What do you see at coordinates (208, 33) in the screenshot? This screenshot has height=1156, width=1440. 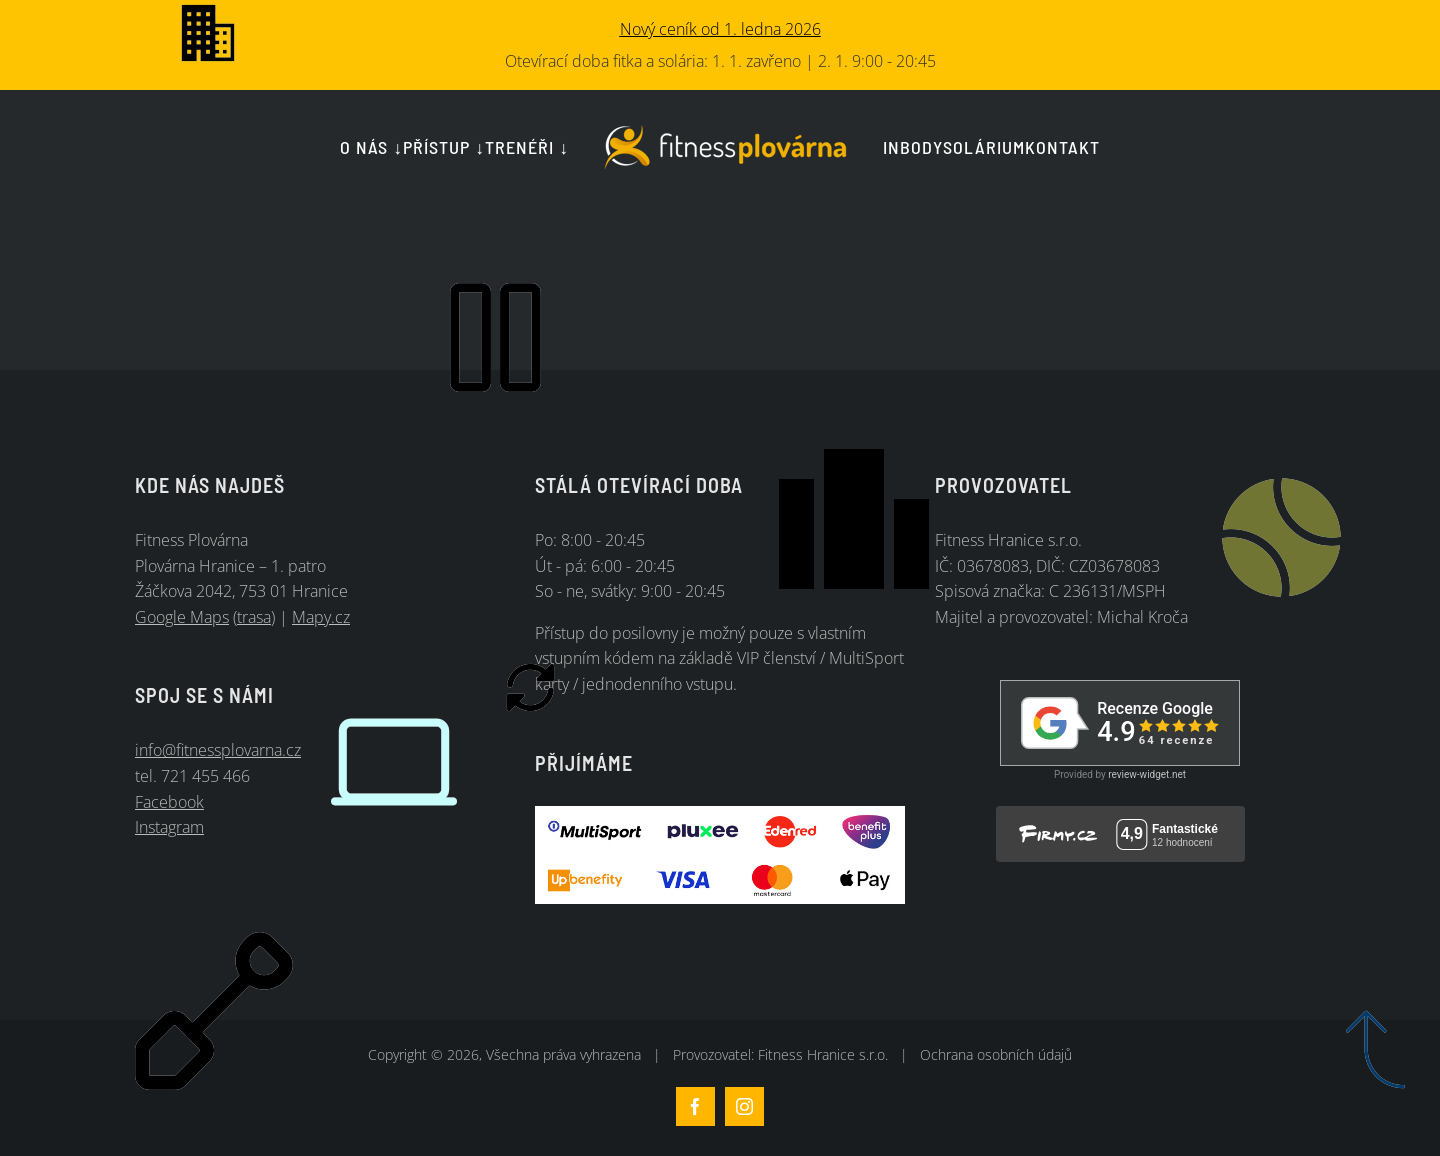 I see `view business or company information` at bounding box center [208, 33].